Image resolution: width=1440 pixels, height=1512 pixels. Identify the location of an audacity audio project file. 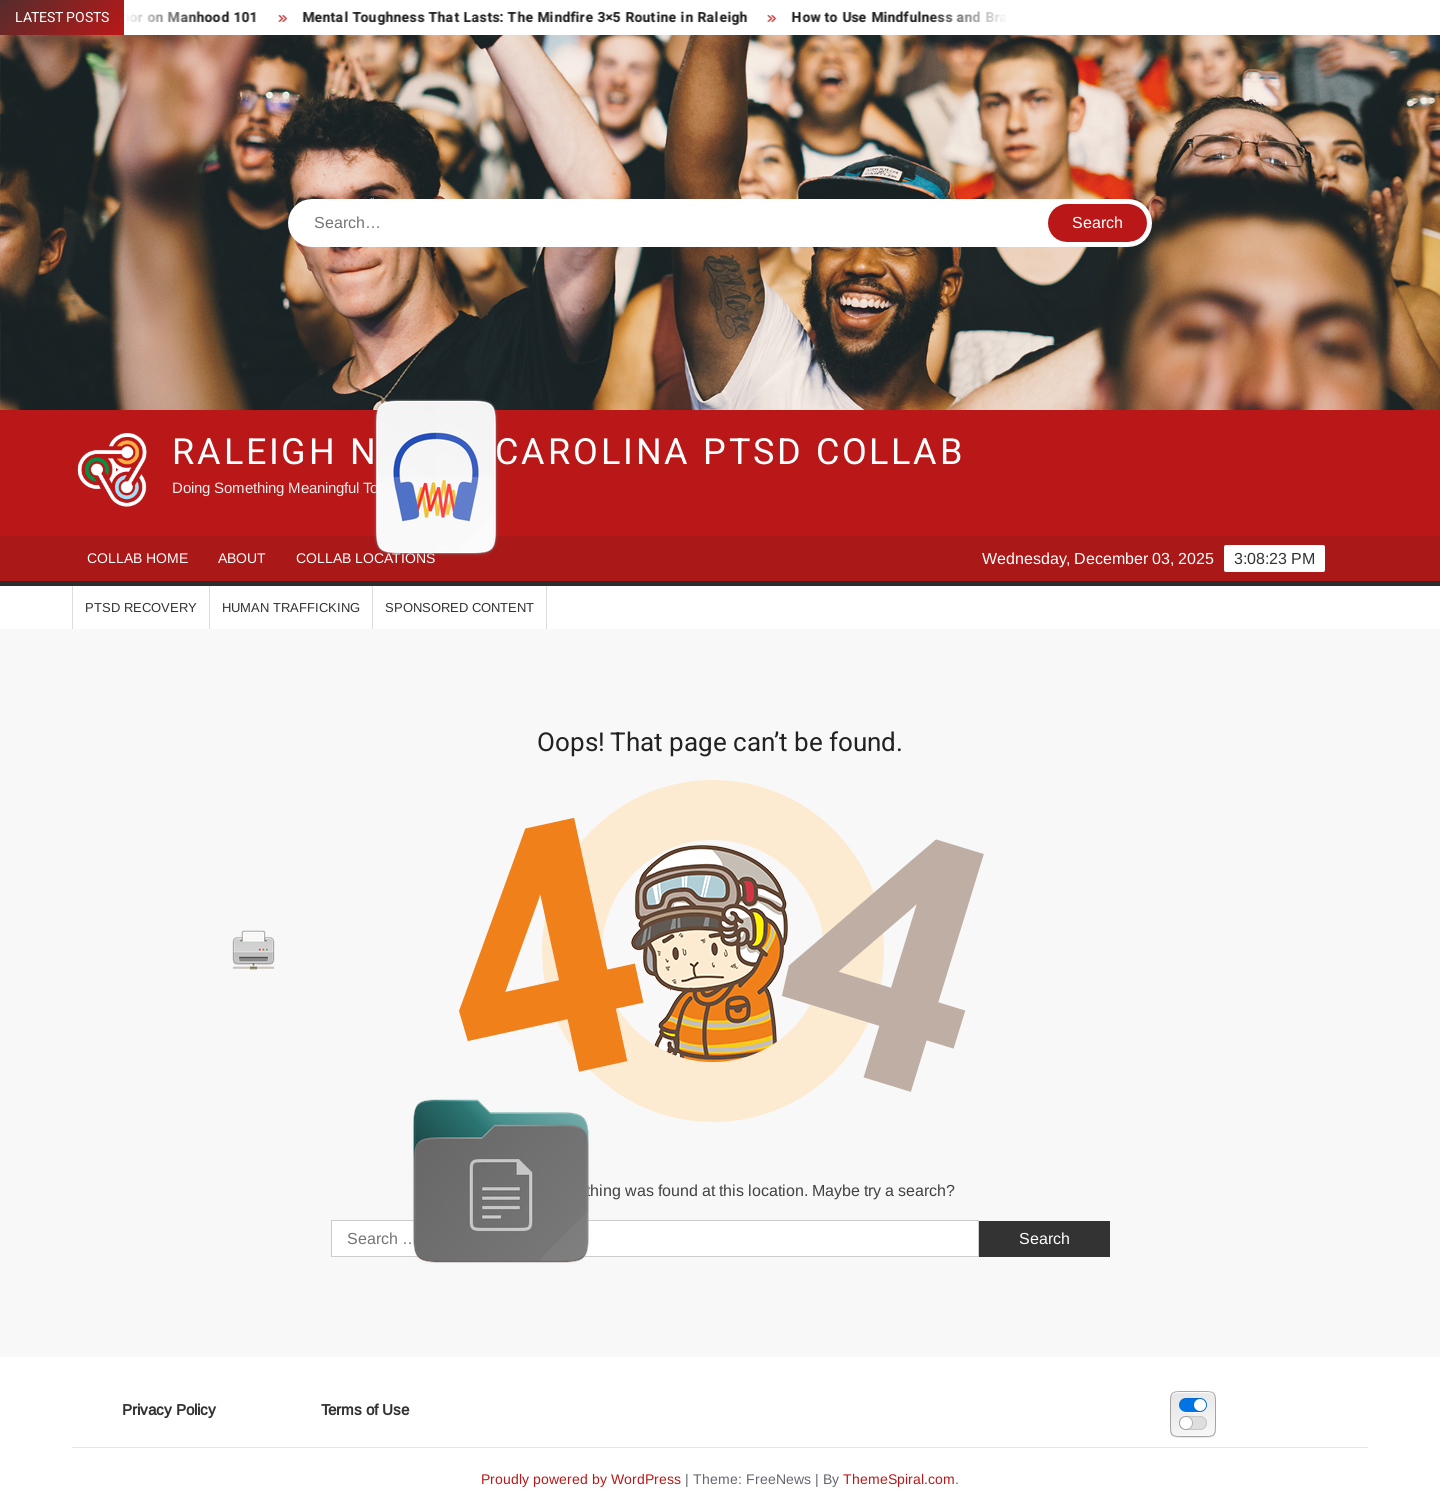
(436, 477).